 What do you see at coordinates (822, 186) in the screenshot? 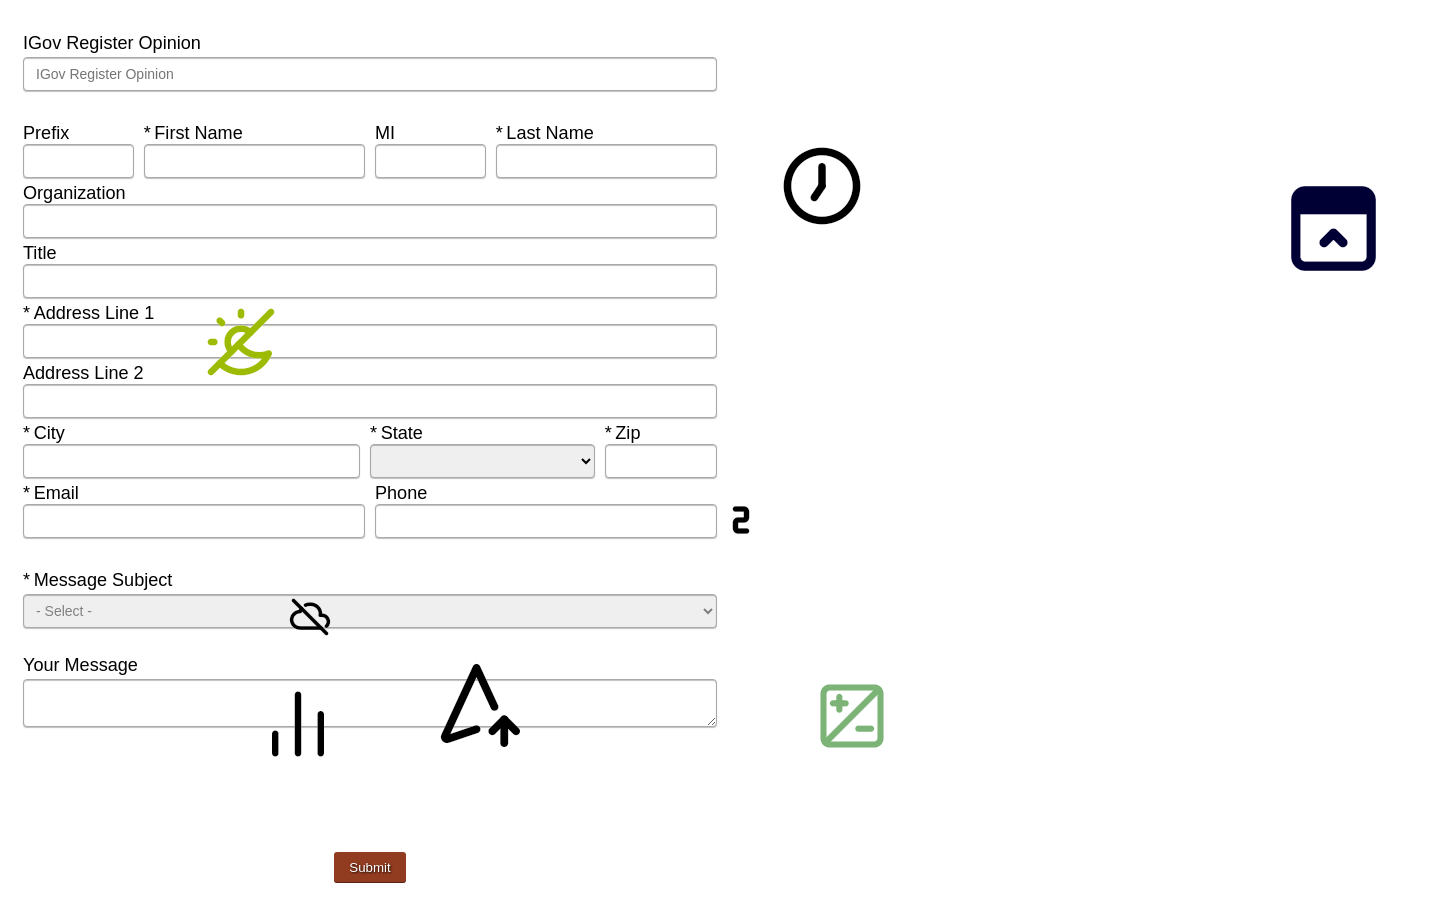
I see `view time or clock settings` at bounding box center [822, 186].